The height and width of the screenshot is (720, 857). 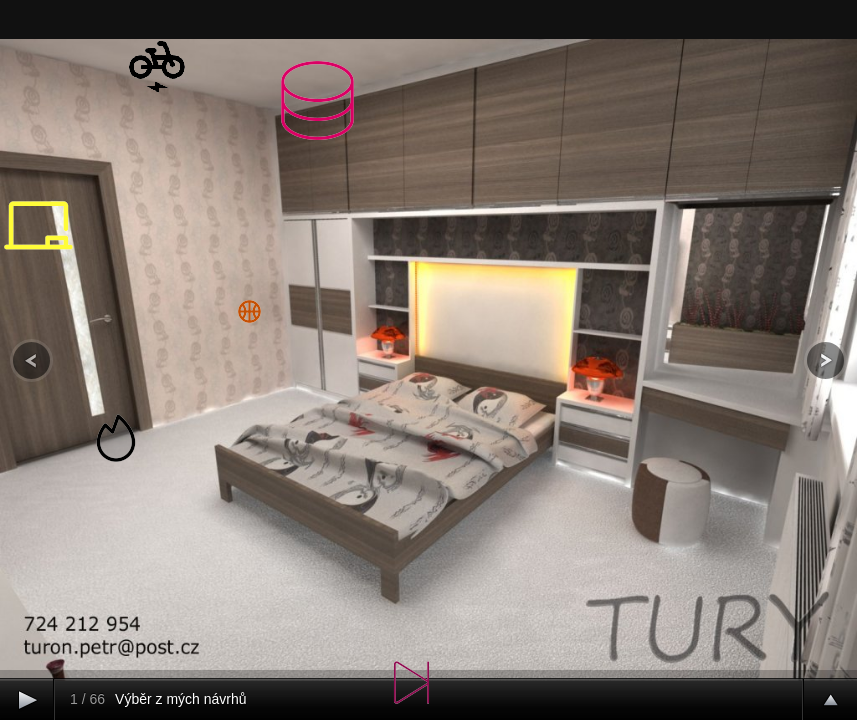 I want to click on access database or data storage, so click(x=317, y=100).